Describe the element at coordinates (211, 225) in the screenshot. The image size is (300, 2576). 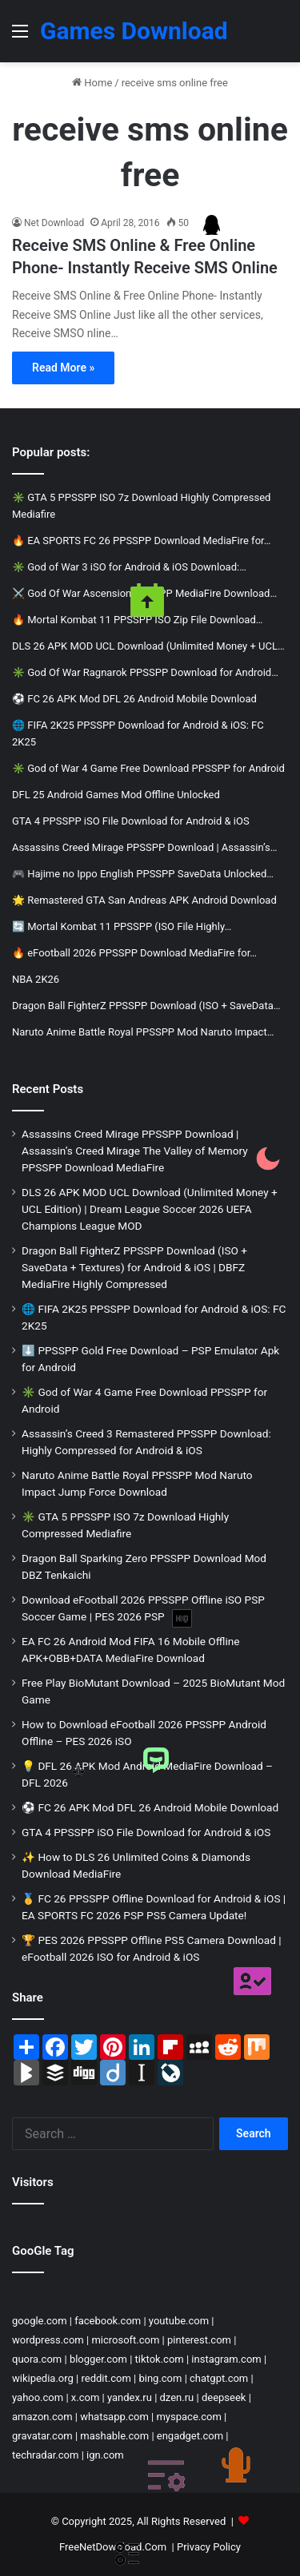
I see `open QQ messaging app` at that location.